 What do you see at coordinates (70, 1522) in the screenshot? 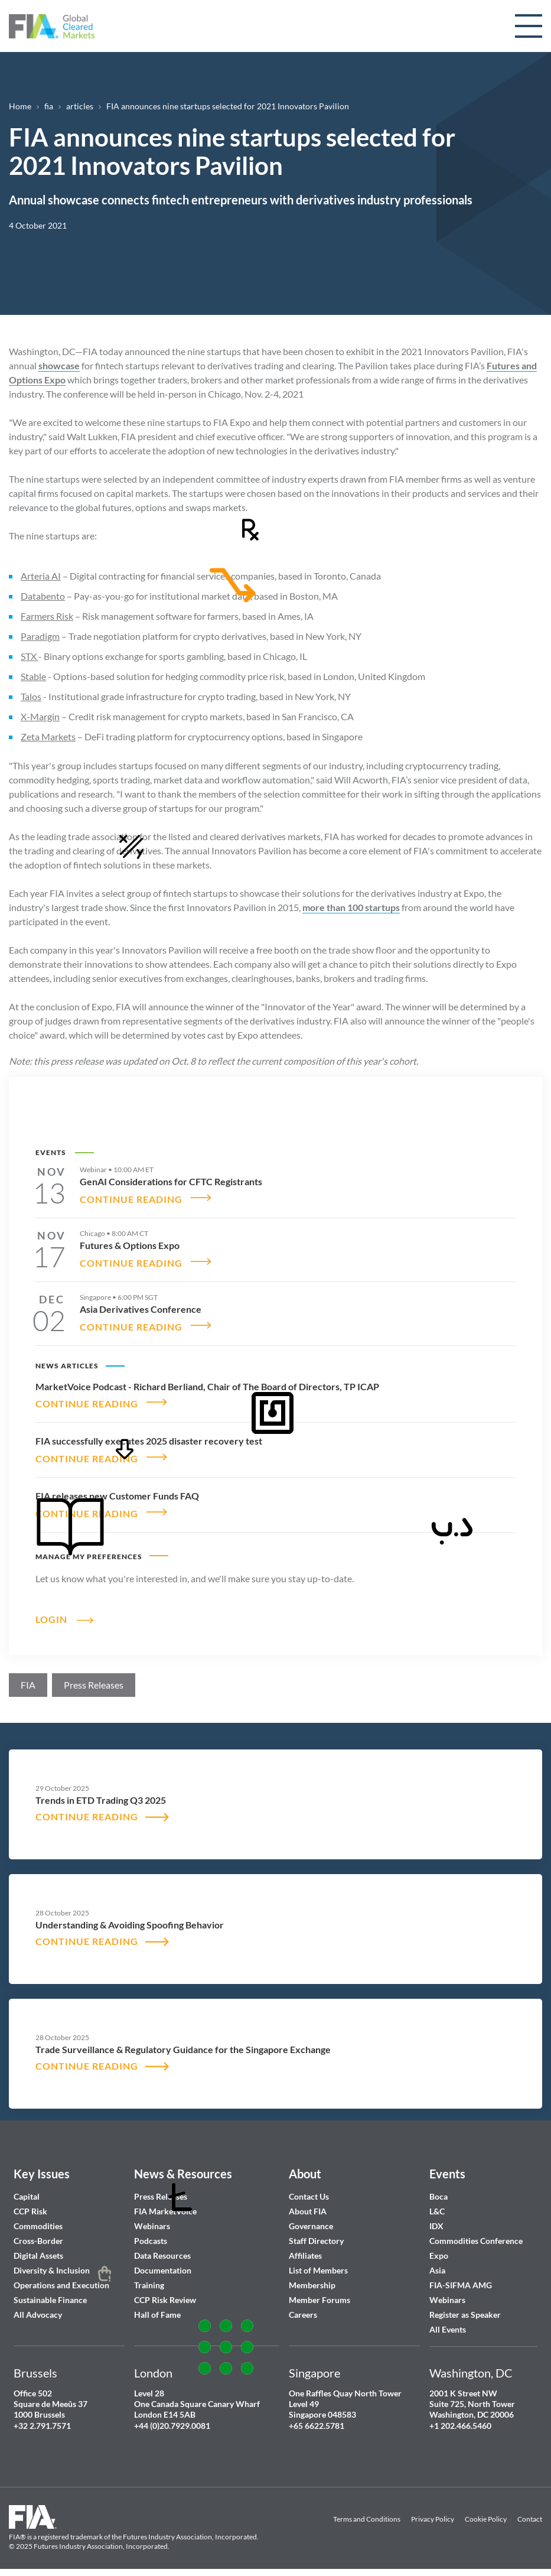
I see `open a book or reading view` at bounding box center [70, 1522].